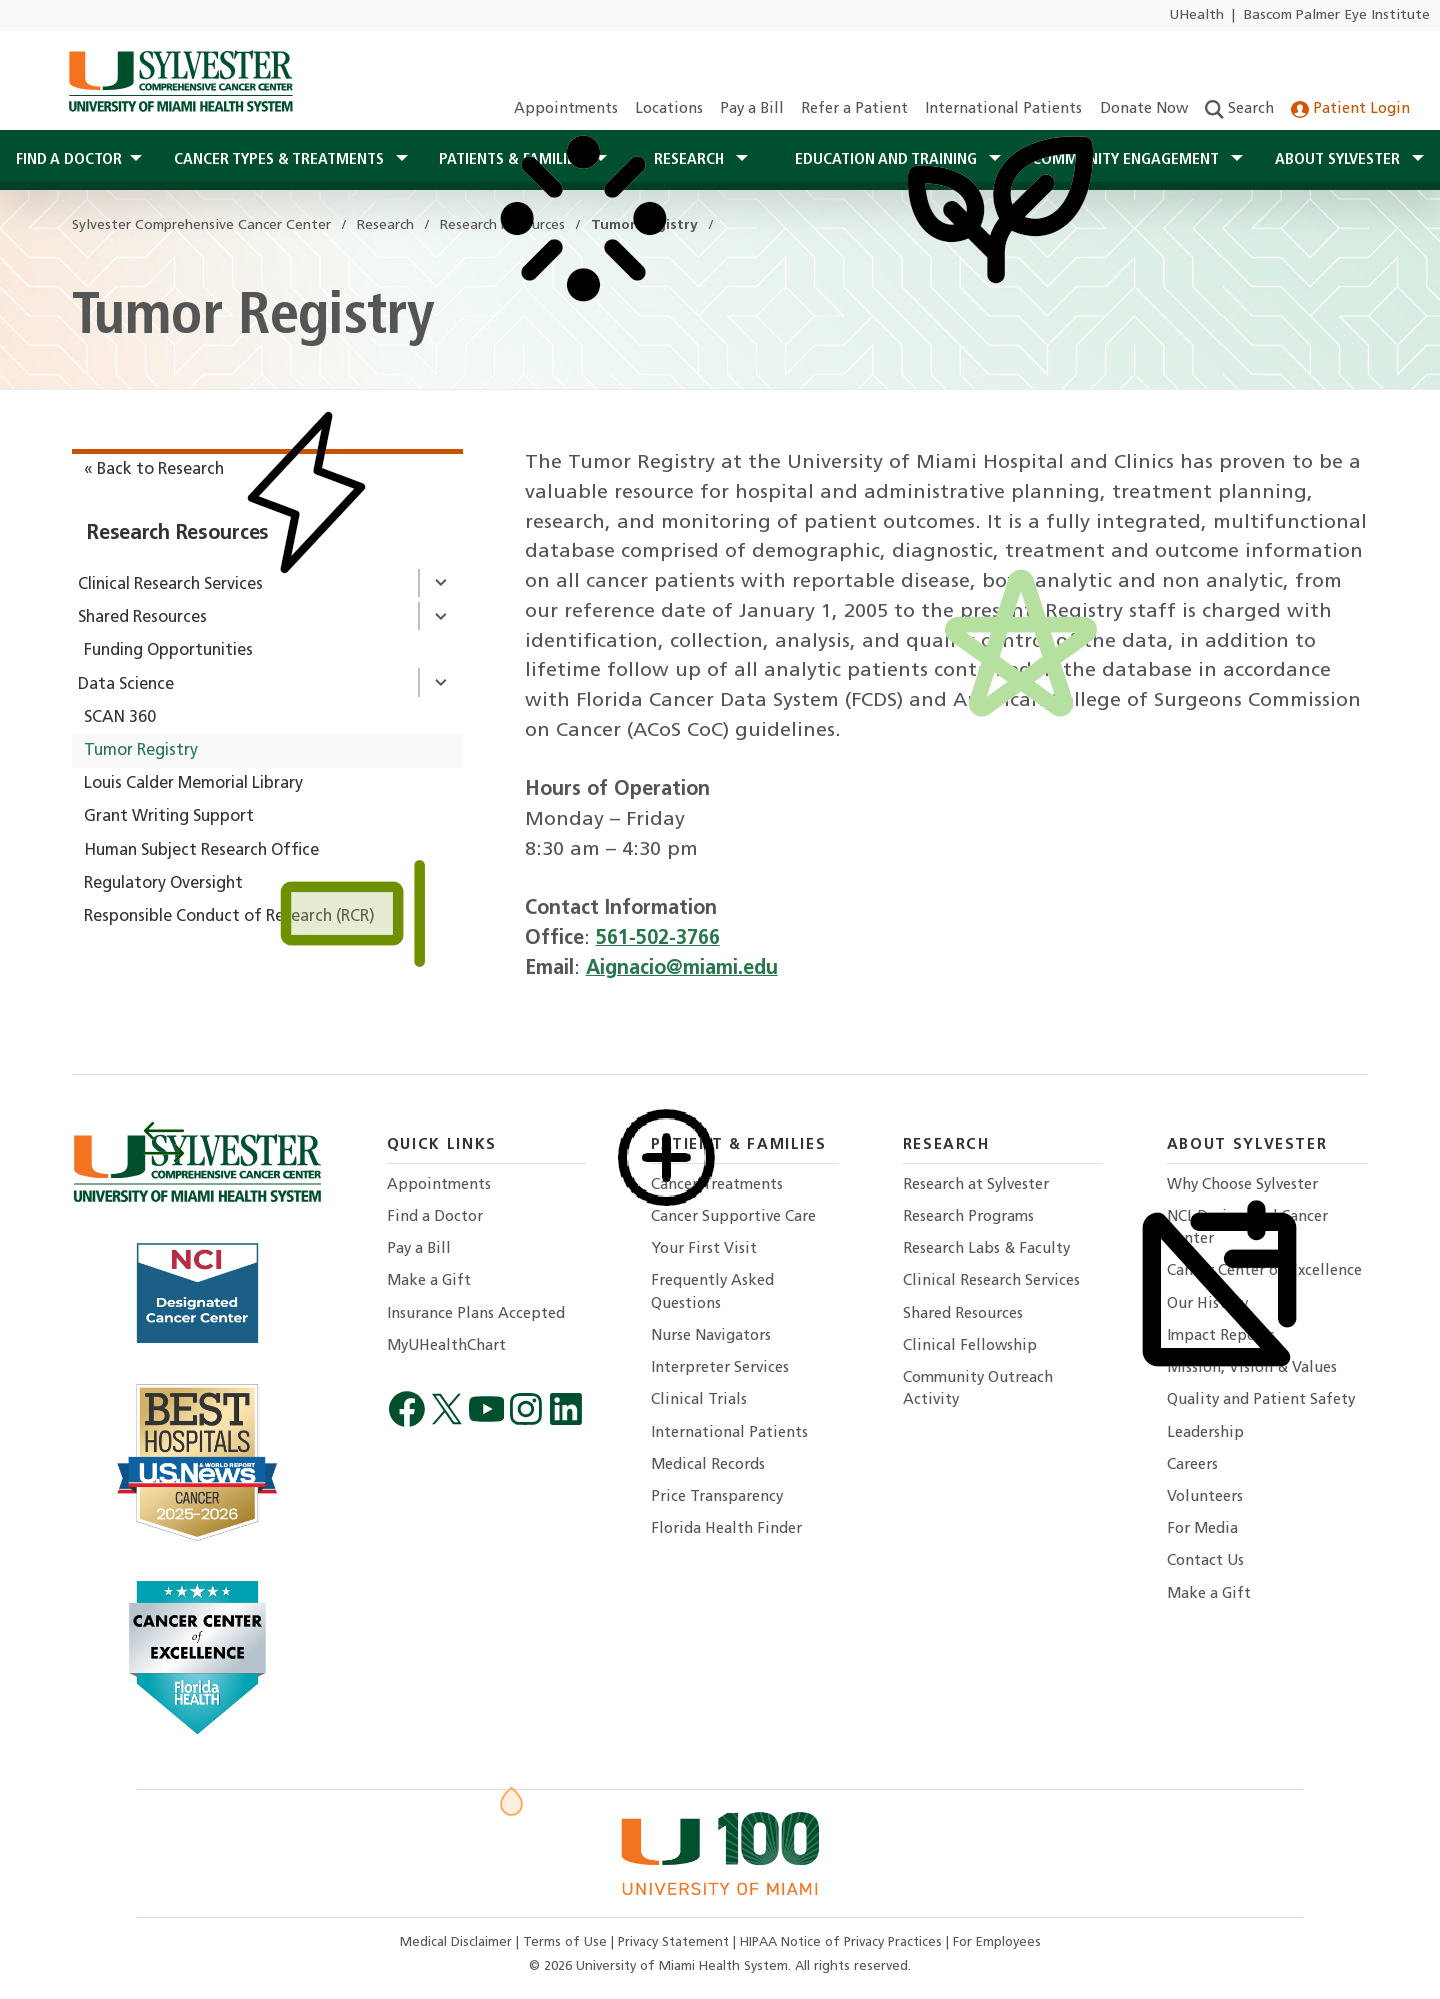  Describe the element at coordinates (1021, 651) in the screenshot. I see `select occult or mystical theme` at that location.